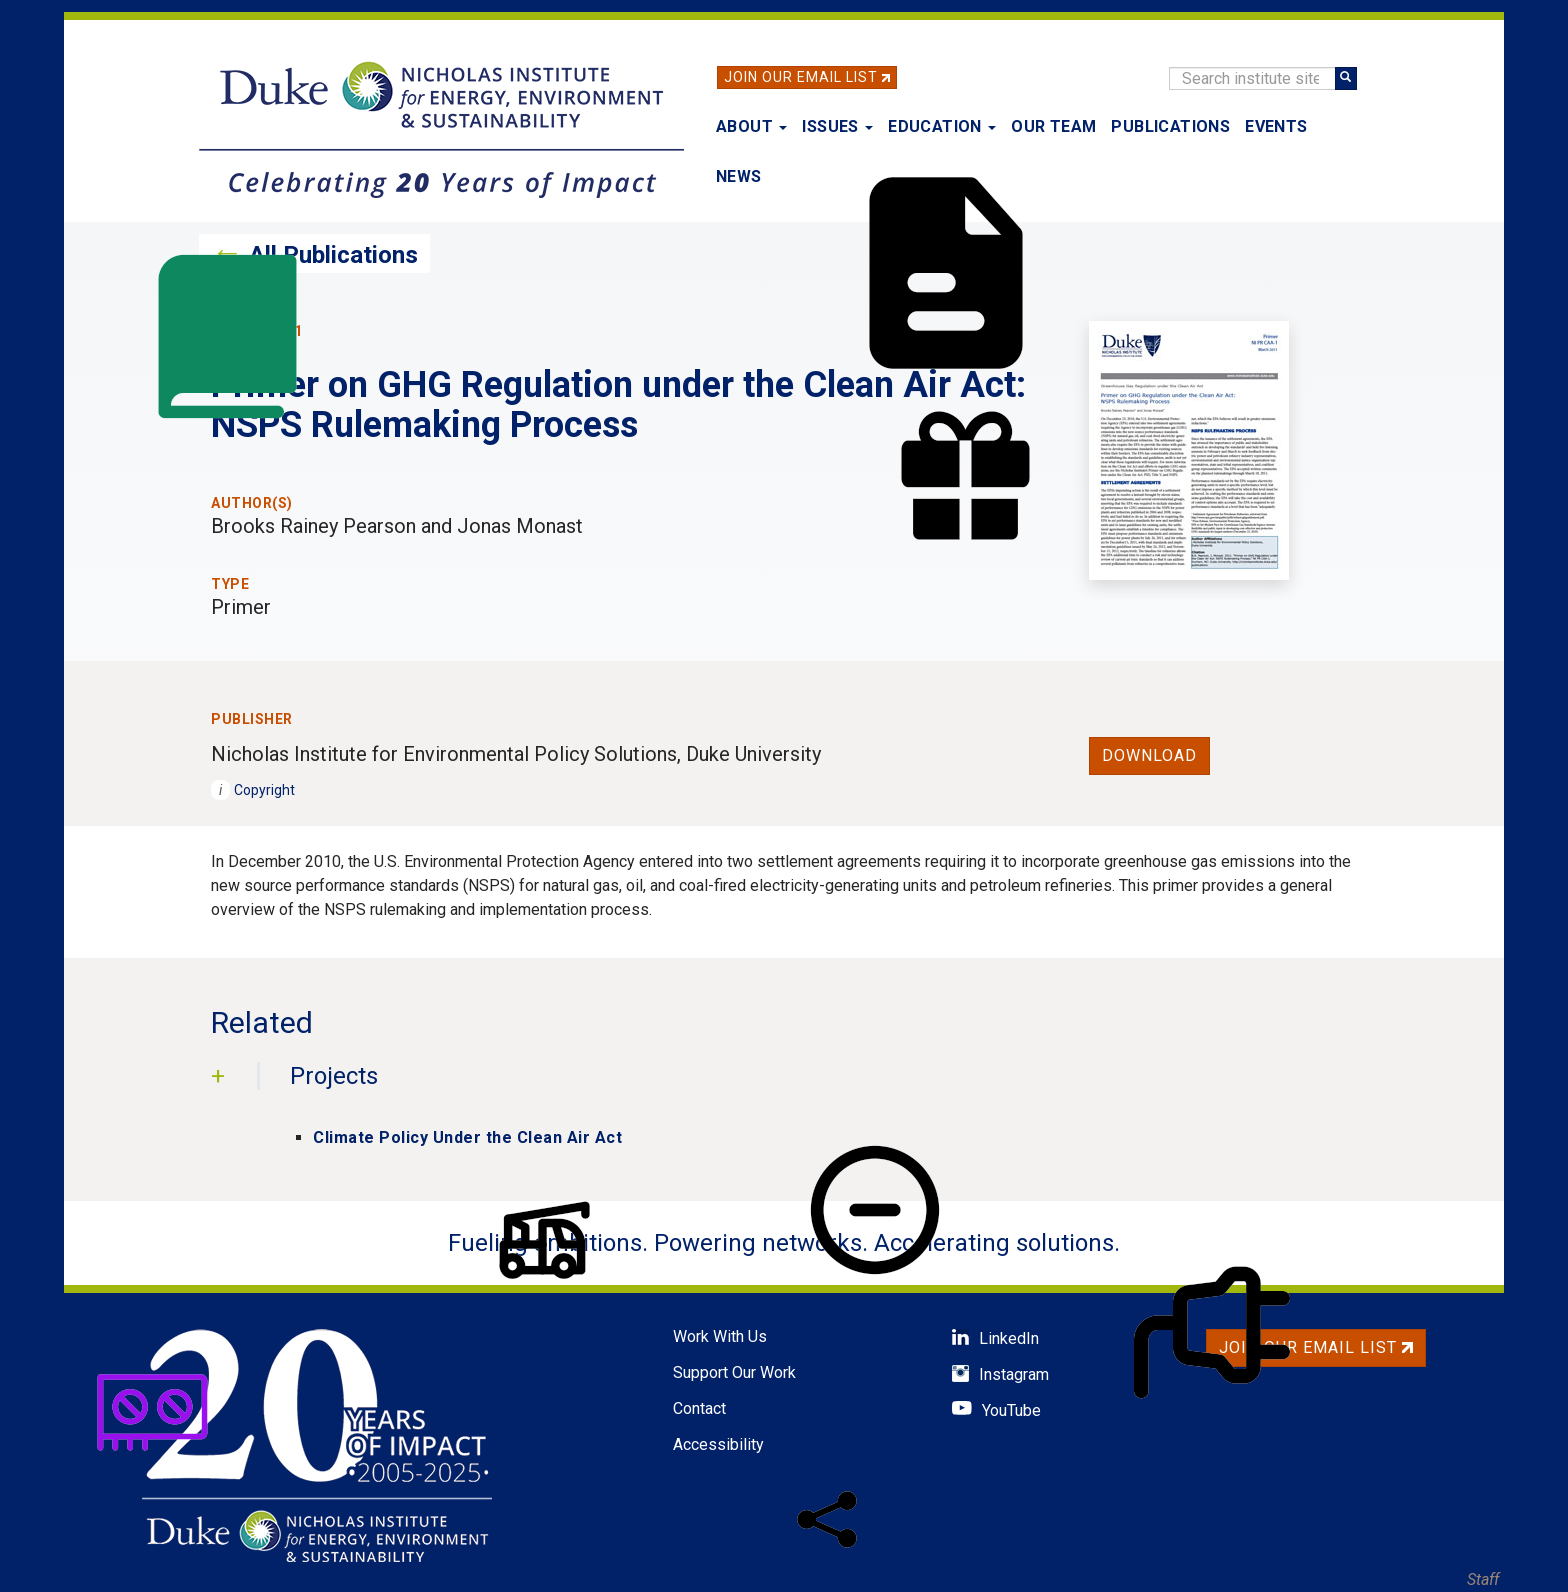 This screenshot has width=1568, height=1592. Describe the element at coordinates (152, 1410) in the screenshot. I see `view graphics card or GPU information` at that location.